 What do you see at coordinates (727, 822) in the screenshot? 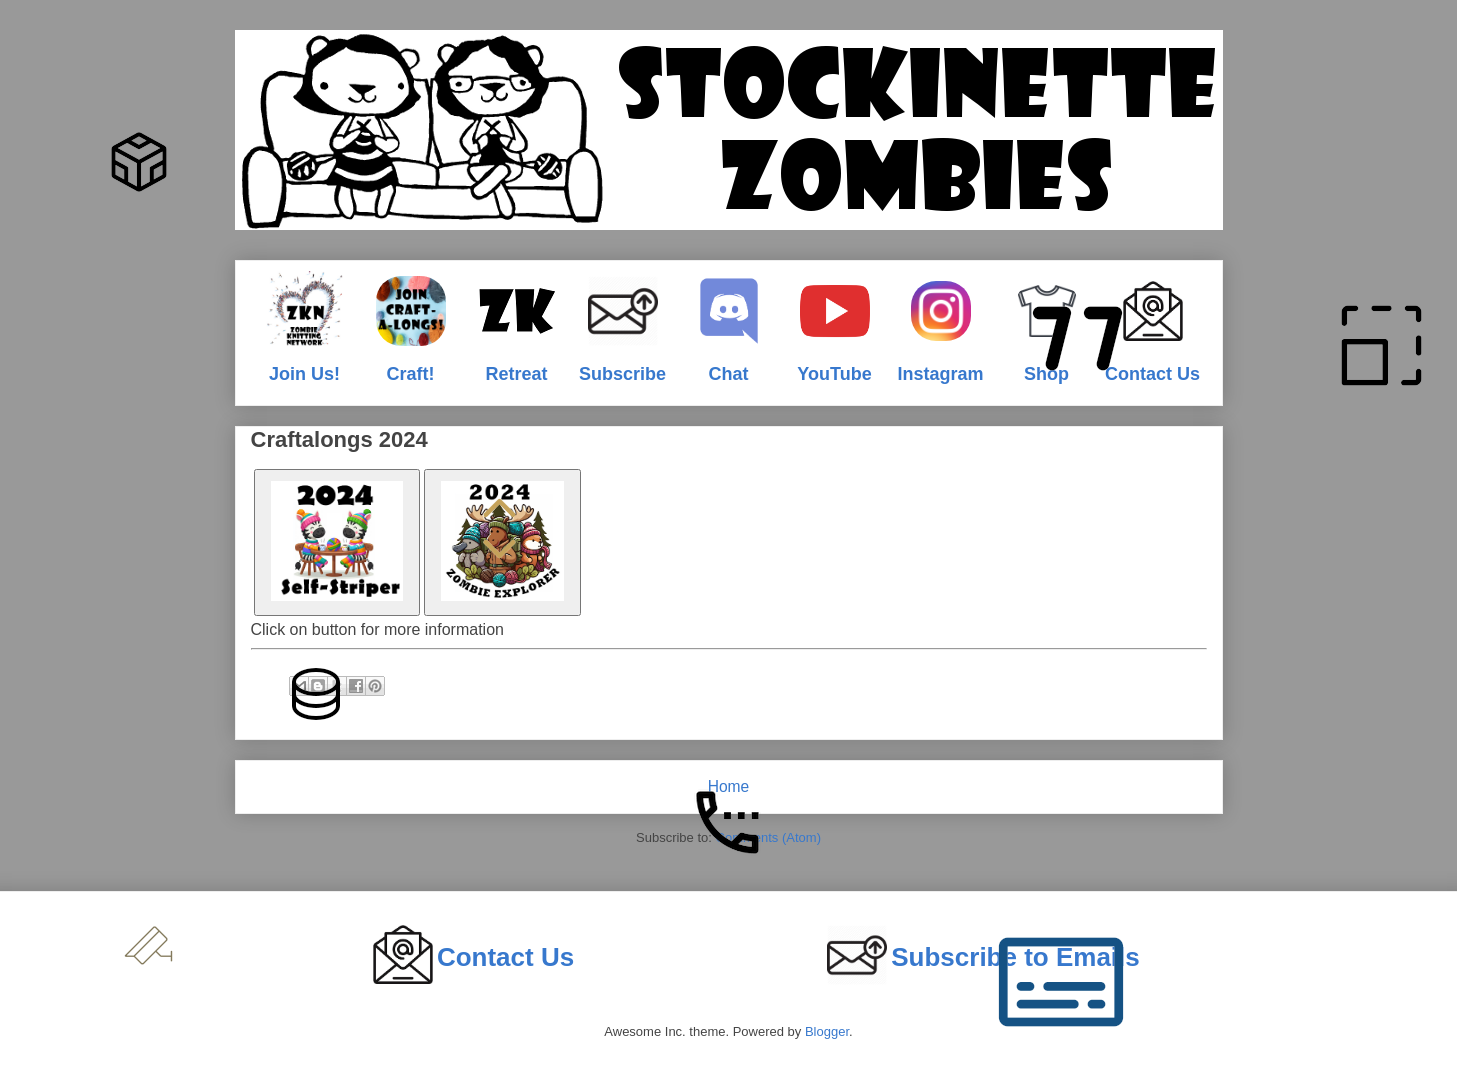
I see `access phone or call settings` at bounding box center [727, 822].